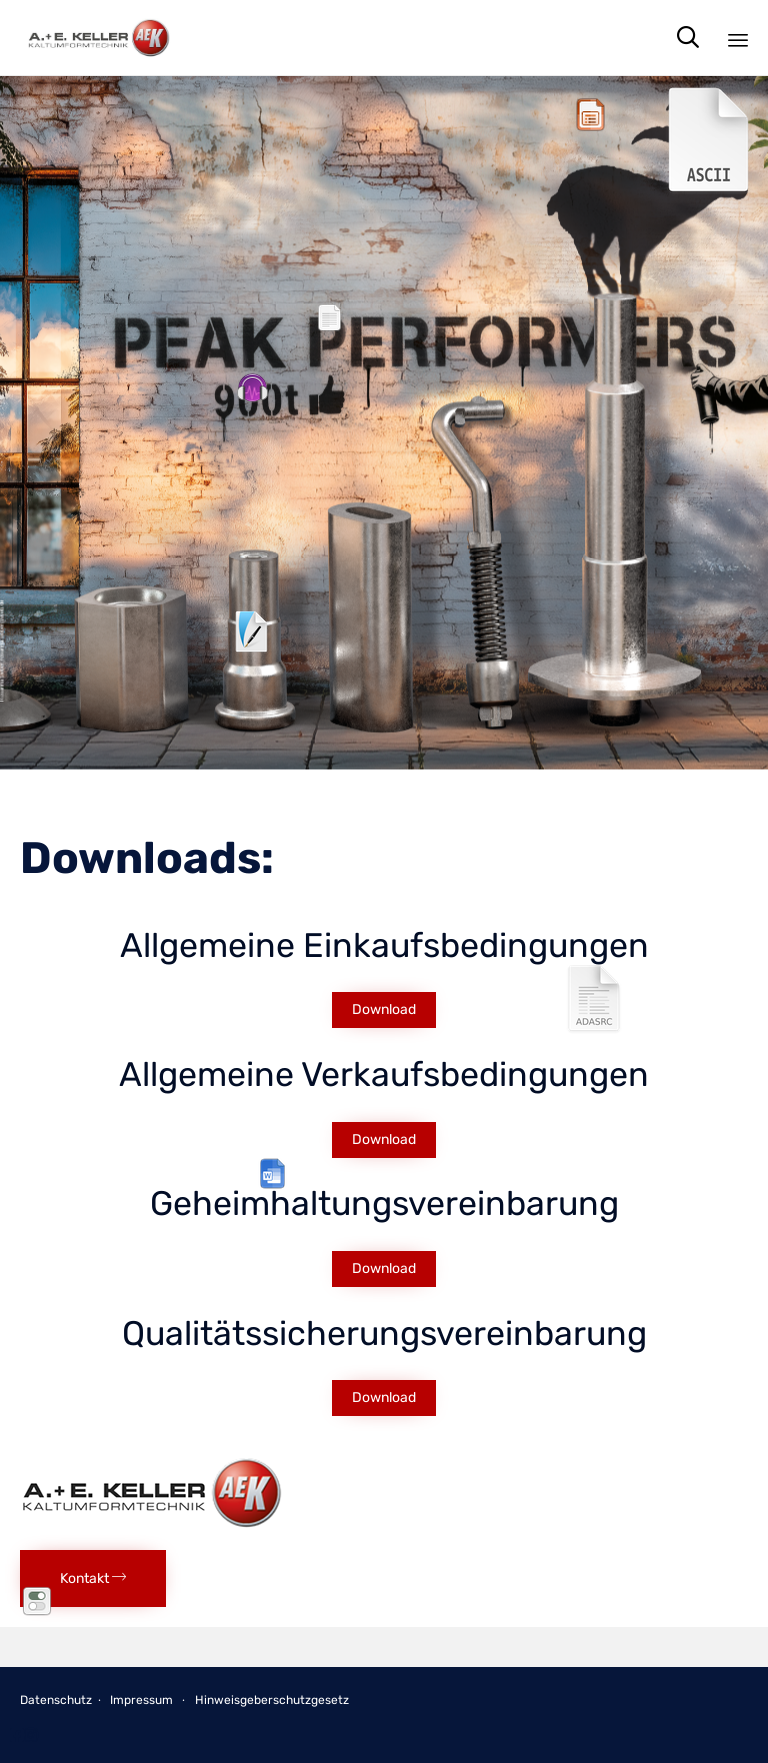 Image resolution: width=768 pixels, height=1763 pixels. I want to click on open a text document, so click(329, 317).